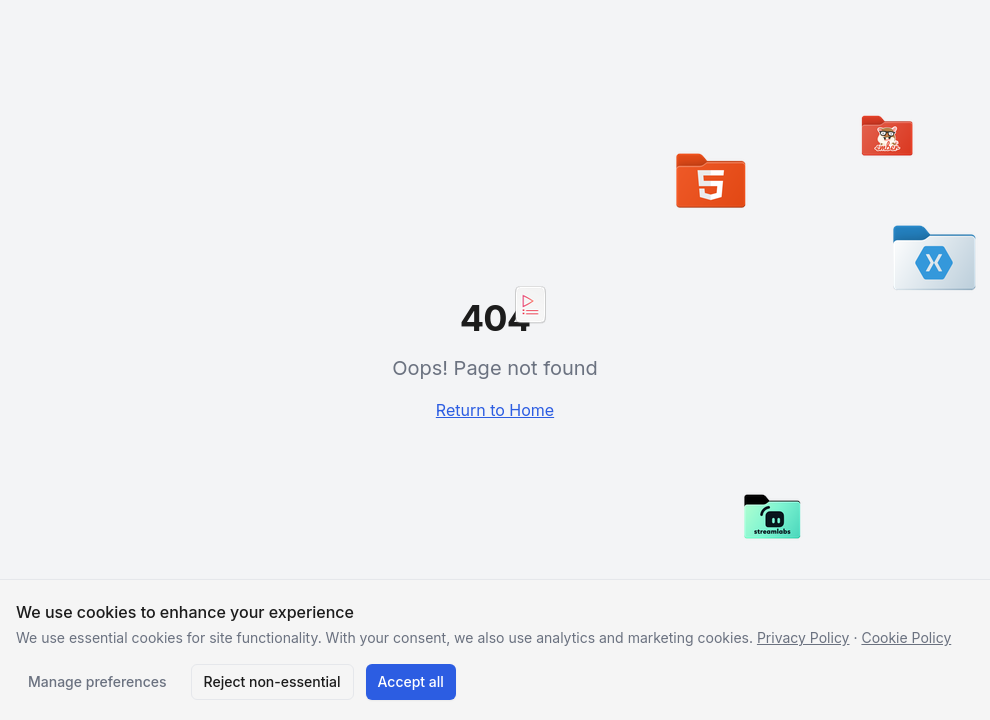 Image resolution: width=990 pixels, height=720 pixels. What do you see at coordinates (530, 304) in the screenshot?
I see `an audio playlist file` at bounding box center [530, 304].